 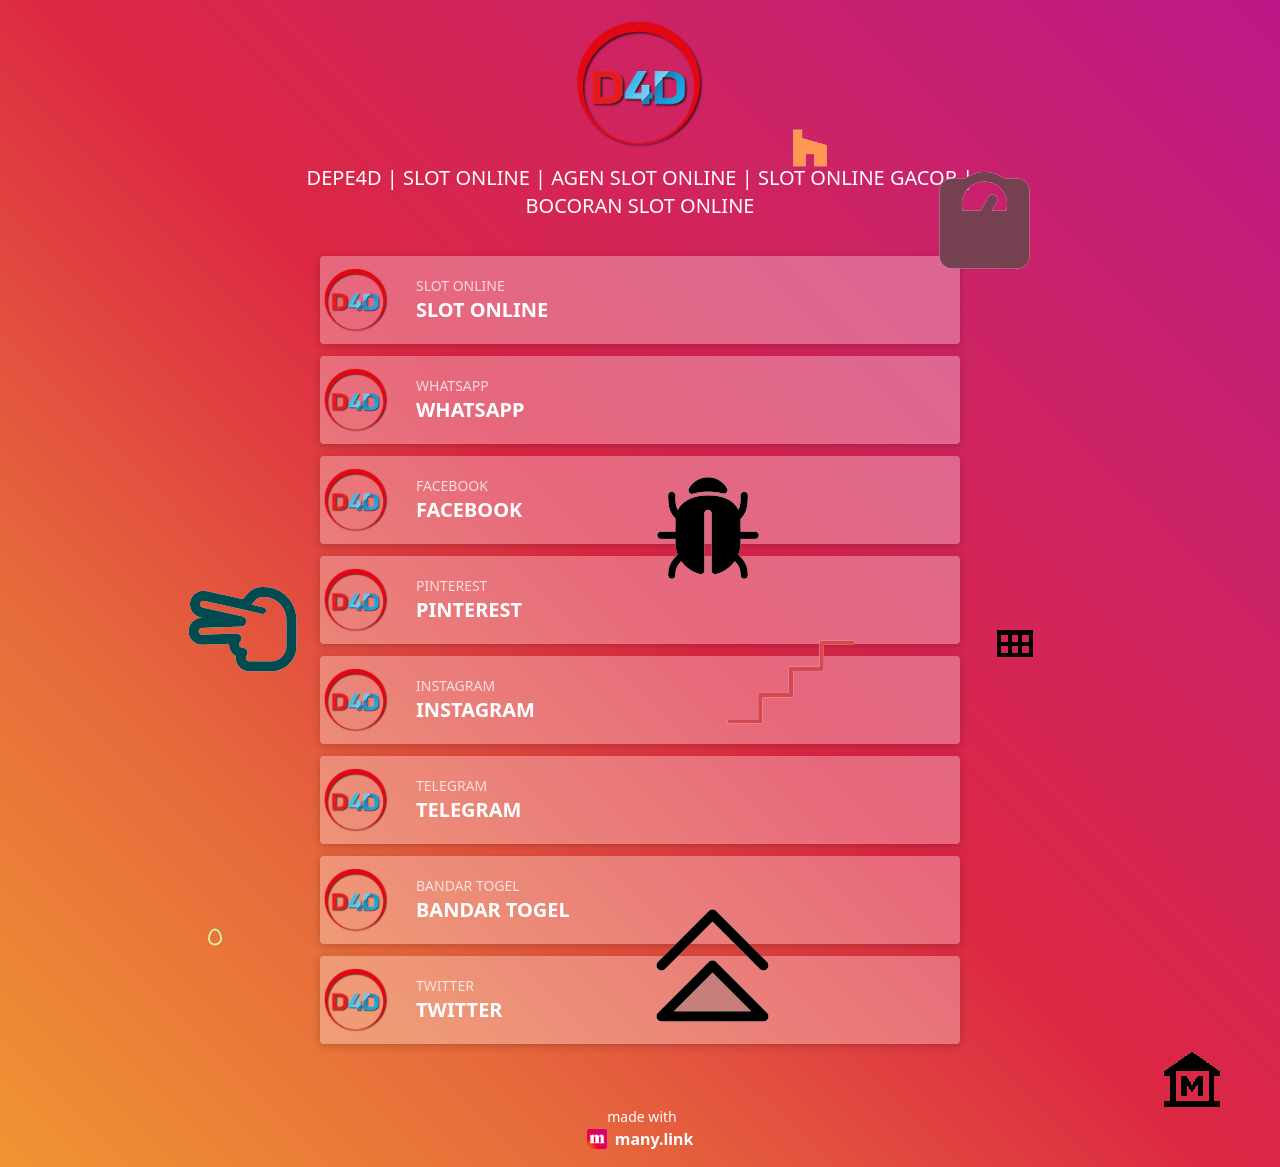 I want to click on view nearby museums, so click(x=1192, y=1079).